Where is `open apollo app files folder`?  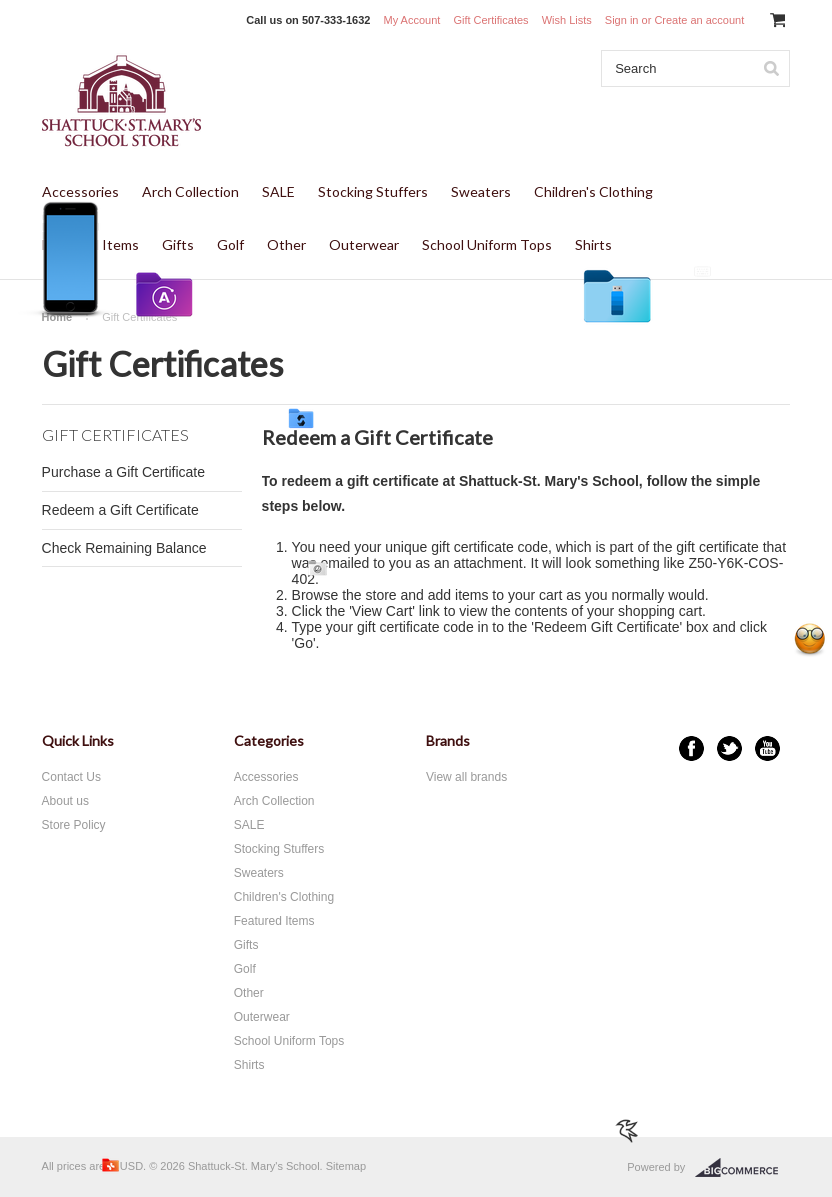
open apollo app files folder is located at coordinates (164, 296).